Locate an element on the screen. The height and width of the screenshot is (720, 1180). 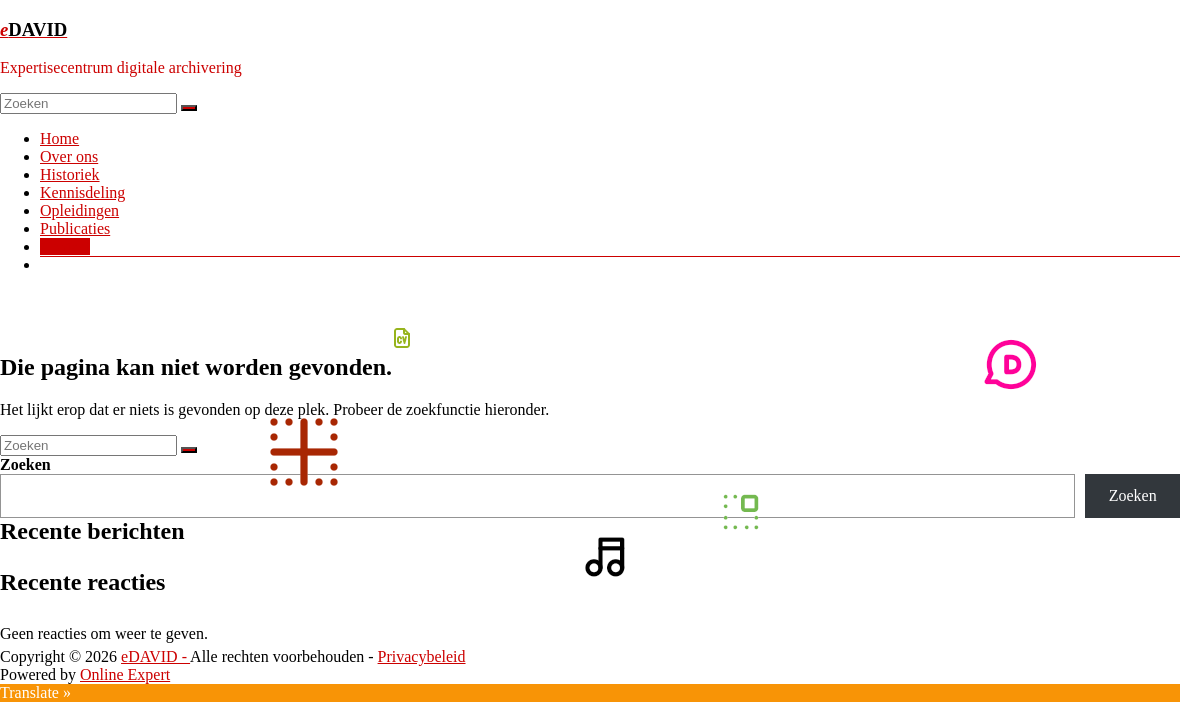
apply inner borders to selected cells is located at coordinates (304, 452).